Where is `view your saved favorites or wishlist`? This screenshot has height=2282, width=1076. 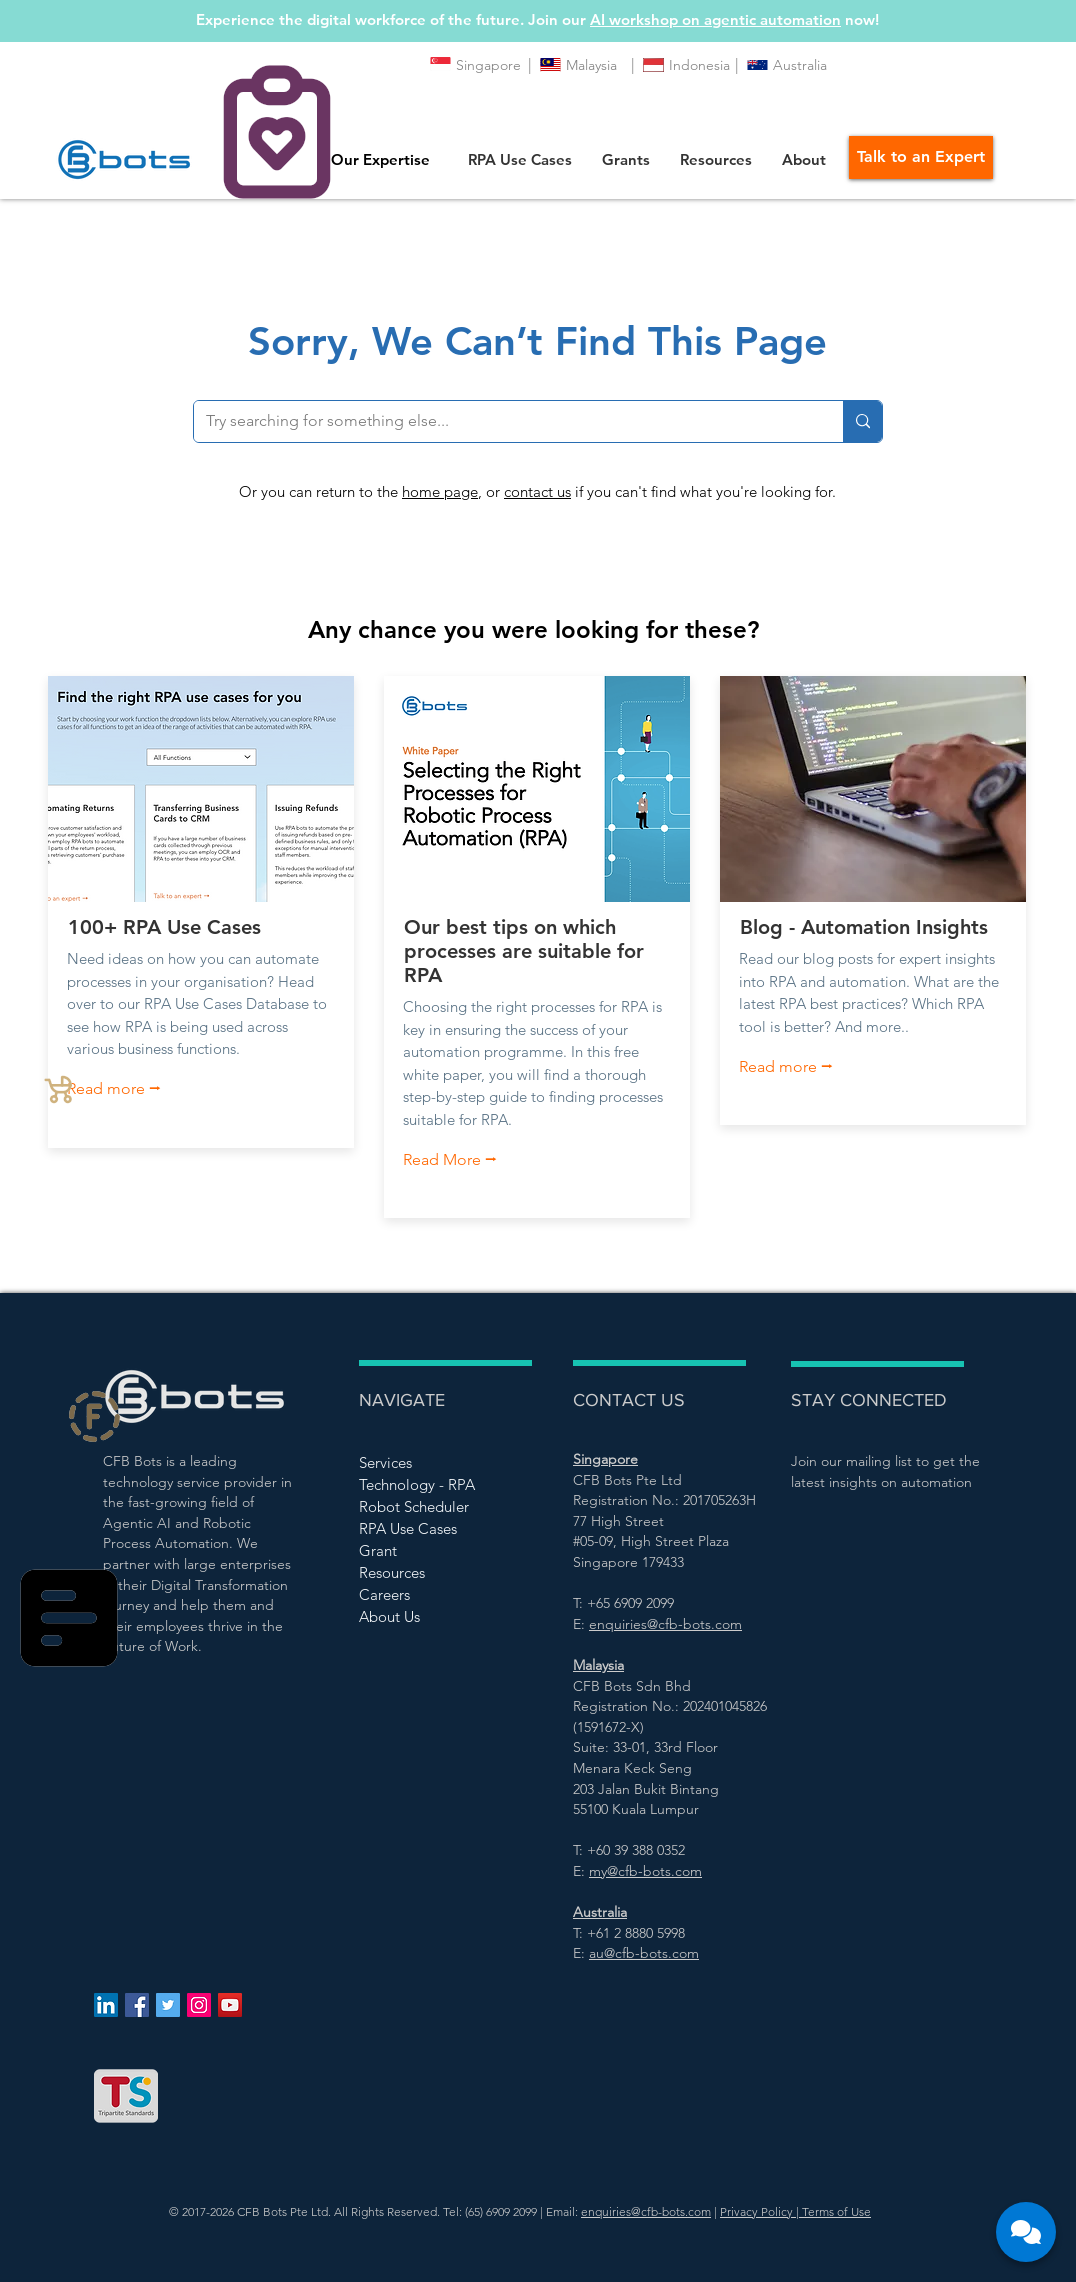 view your saved favorites or wishlist is located at coordinates (277, 132).